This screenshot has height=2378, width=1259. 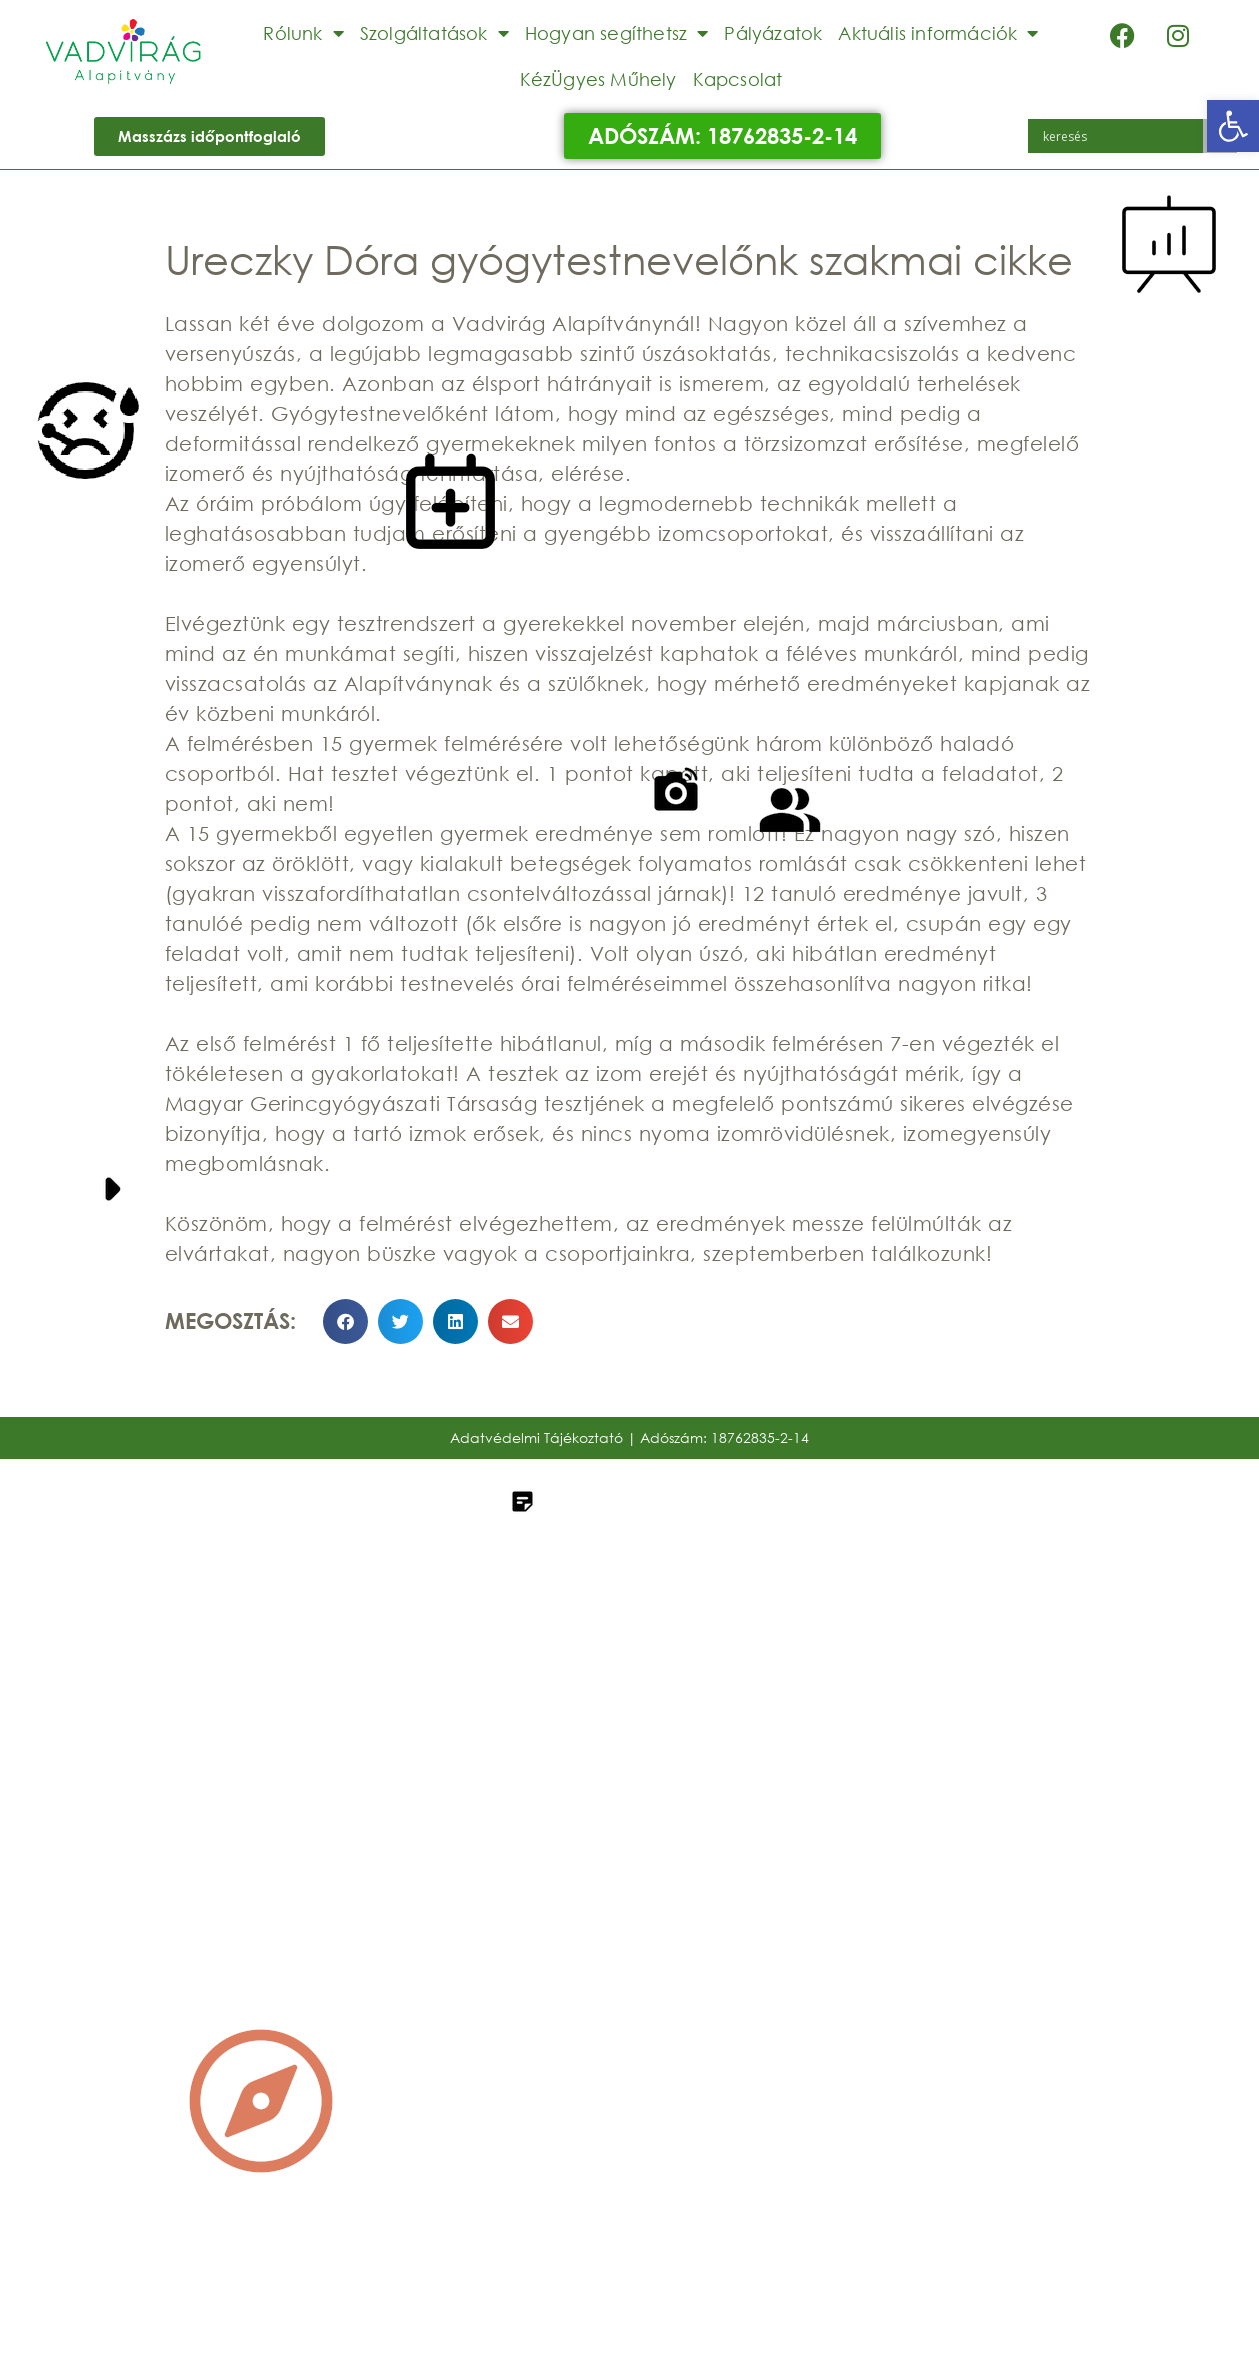 I want to click on navigate to the next item or screen, so click(x=112, y=1189).